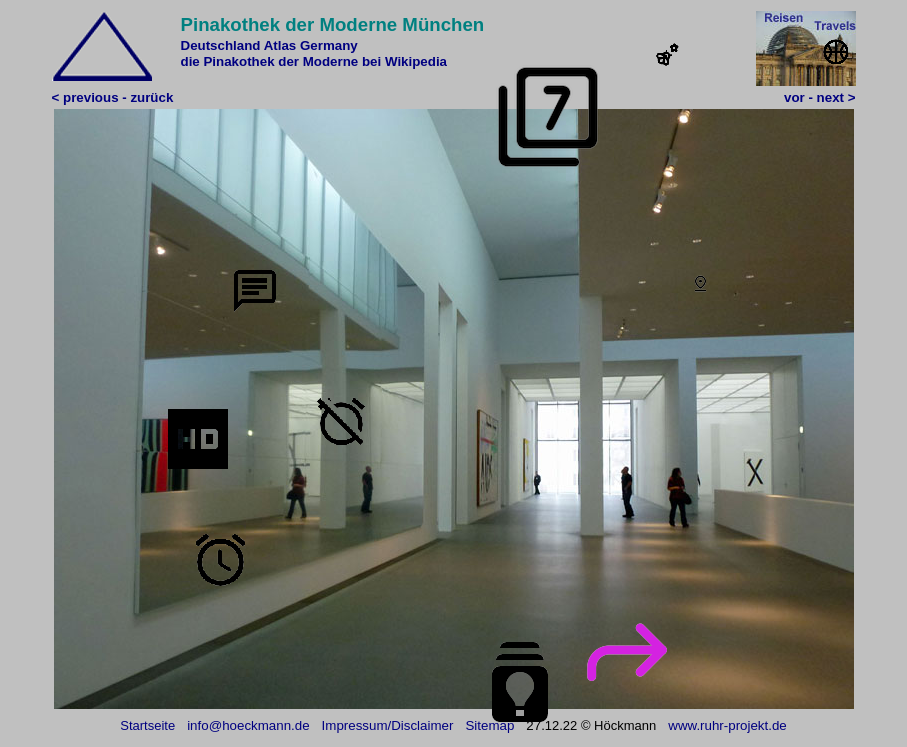 This screenshot has width=907, height=747. What do you see at coordinates (198, 439) in the screenshot?
I see `indicates high definition video quality is available` at bounding box center [198, 439].